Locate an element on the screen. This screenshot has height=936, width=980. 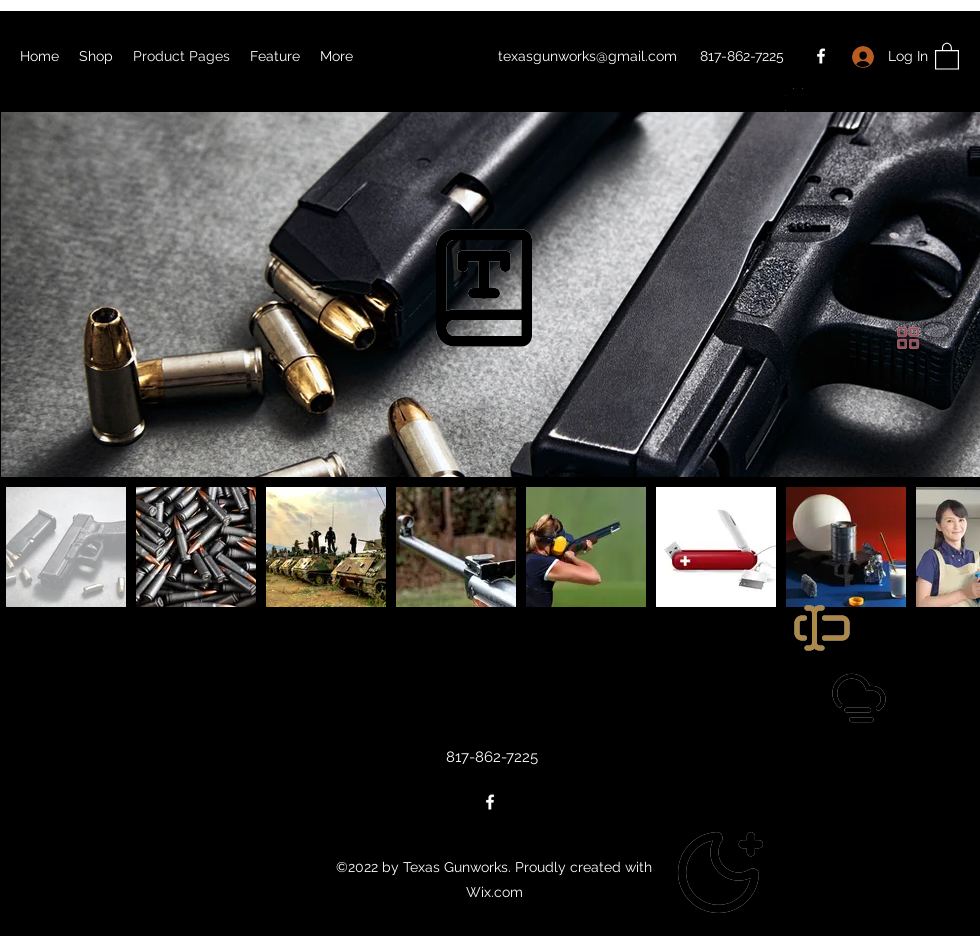
indicates foggy weather conditions is located at coordinates (859, 698).